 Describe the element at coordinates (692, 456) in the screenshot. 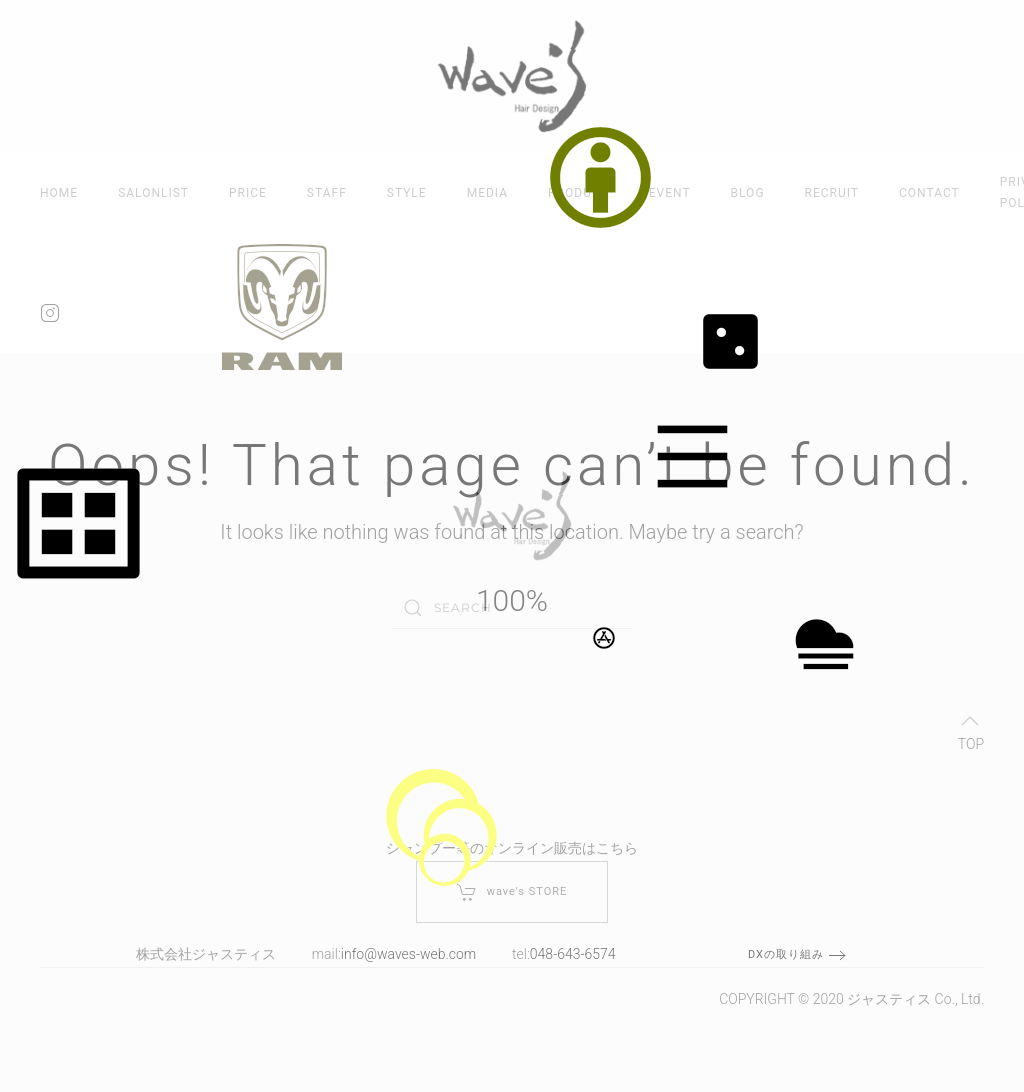

I see `open the navigation menu` at that location.